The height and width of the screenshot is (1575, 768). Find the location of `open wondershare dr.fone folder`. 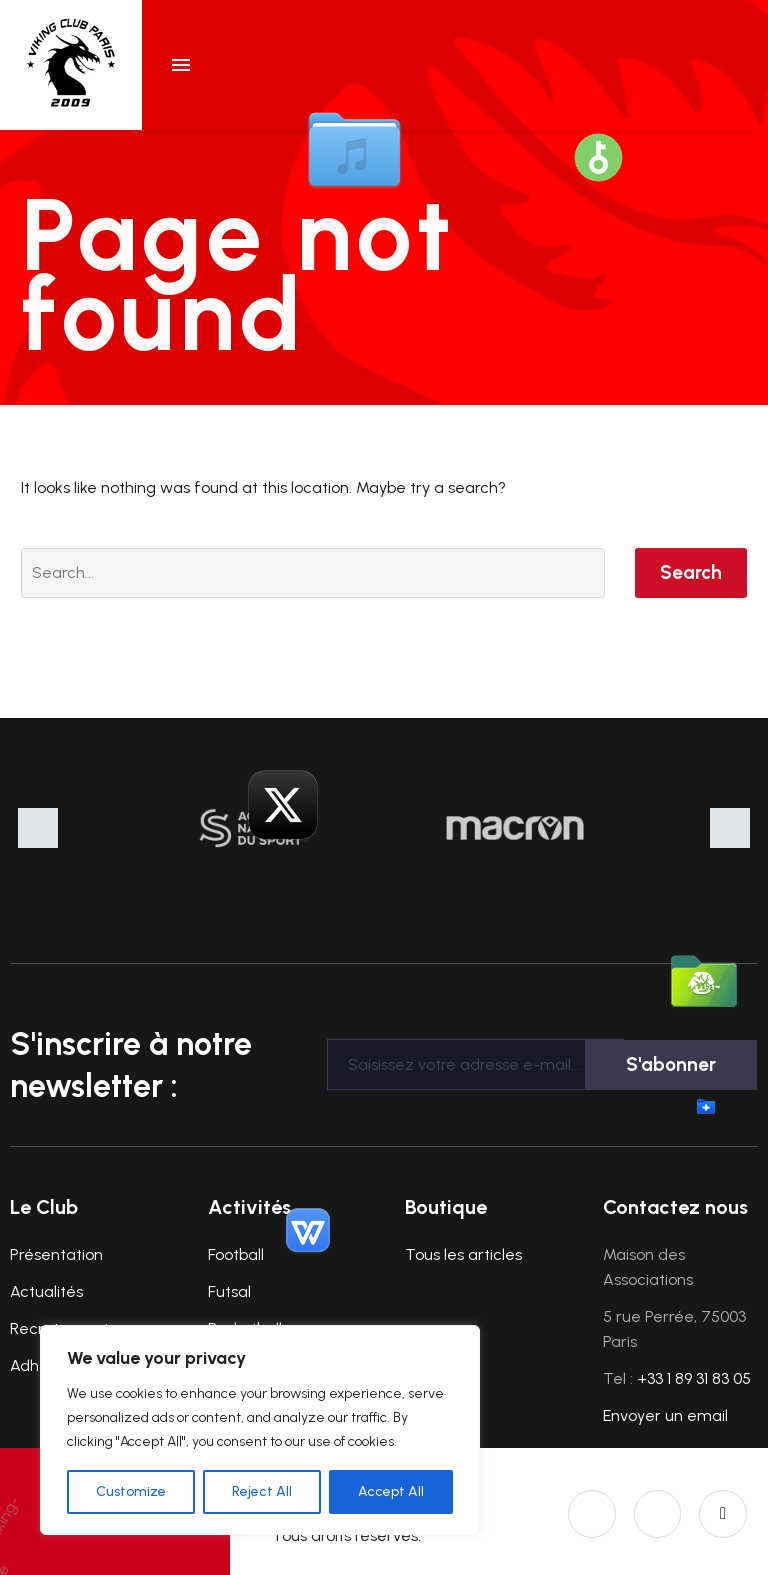

open wondershare dr.fone folder is located at coordinates (706, 1107).